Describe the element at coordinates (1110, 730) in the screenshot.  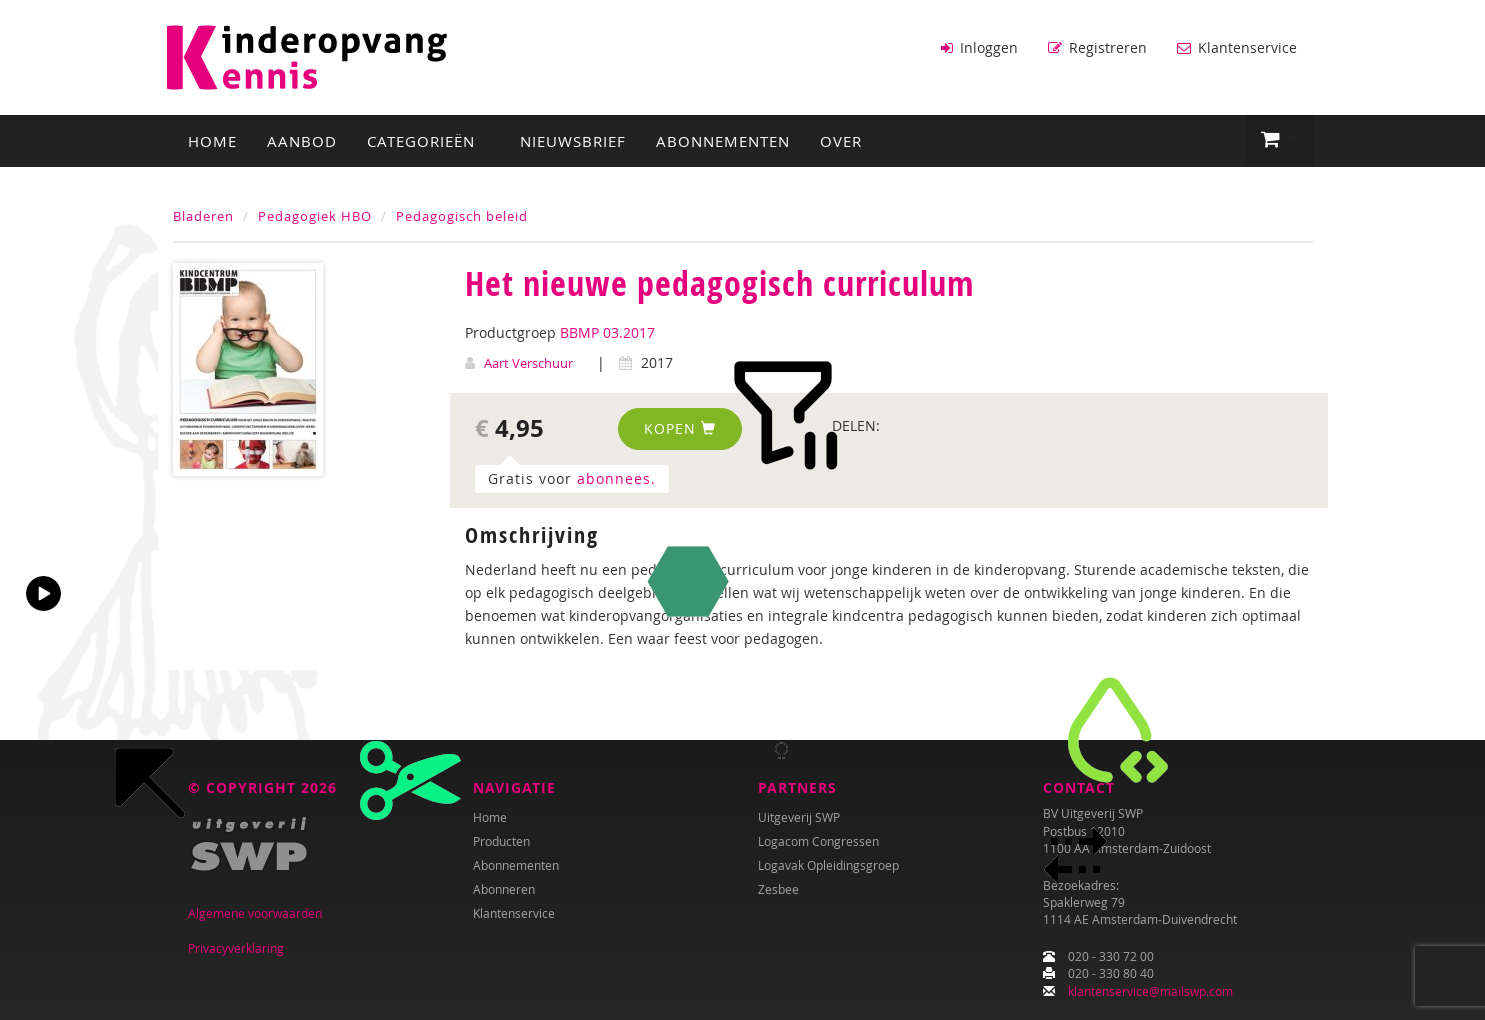
I see `access code-based liquid or fluid simulations` at that location.